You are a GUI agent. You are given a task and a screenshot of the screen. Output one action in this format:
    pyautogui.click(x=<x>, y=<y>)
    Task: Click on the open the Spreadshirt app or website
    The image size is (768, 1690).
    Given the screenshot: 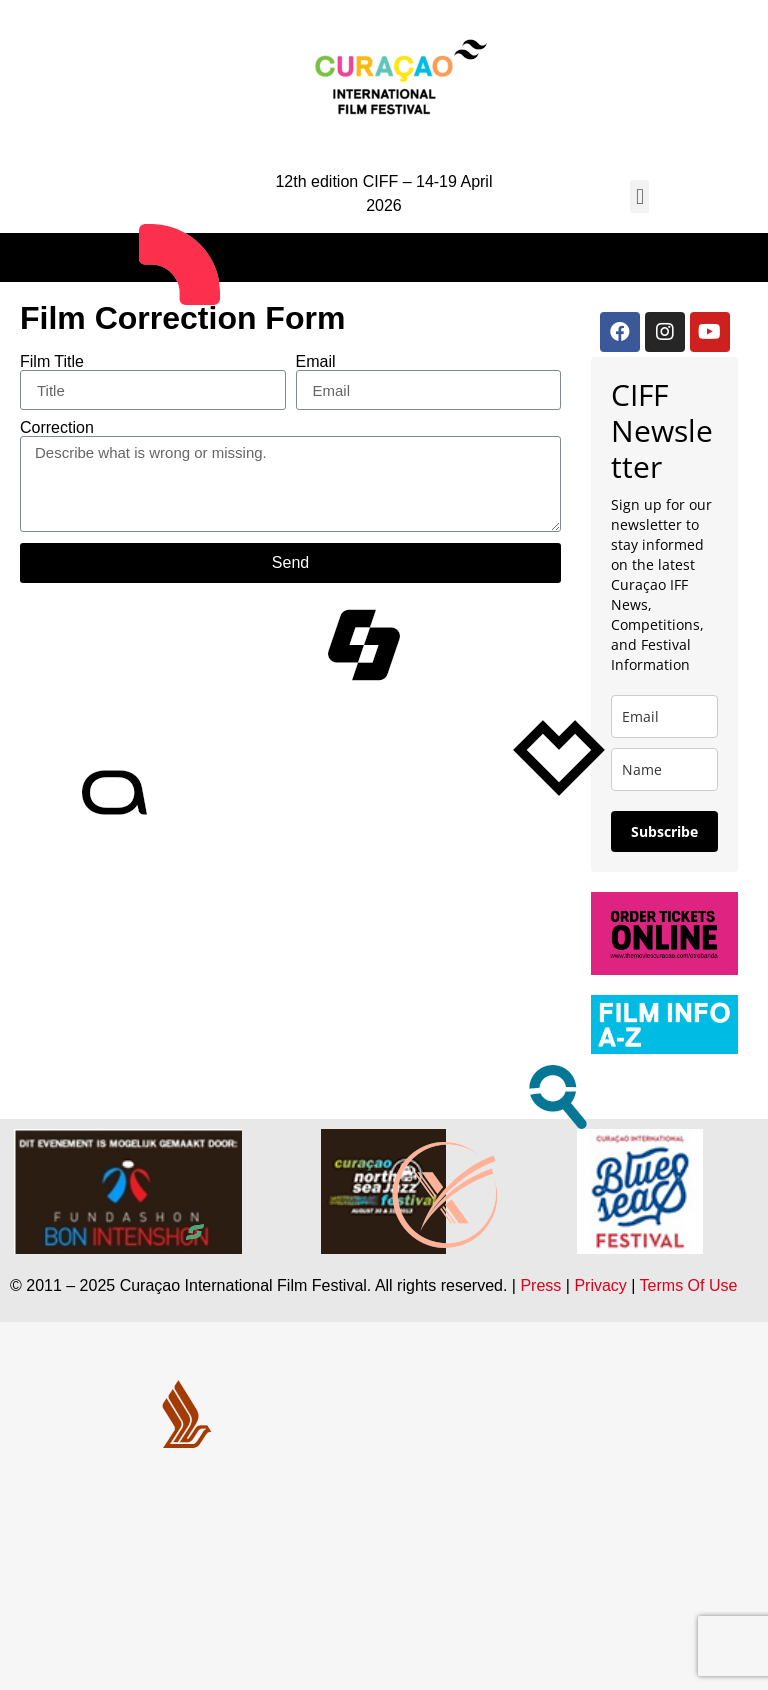 What is the action you would take?
    pyautogui.click(x=559, y=758)
    